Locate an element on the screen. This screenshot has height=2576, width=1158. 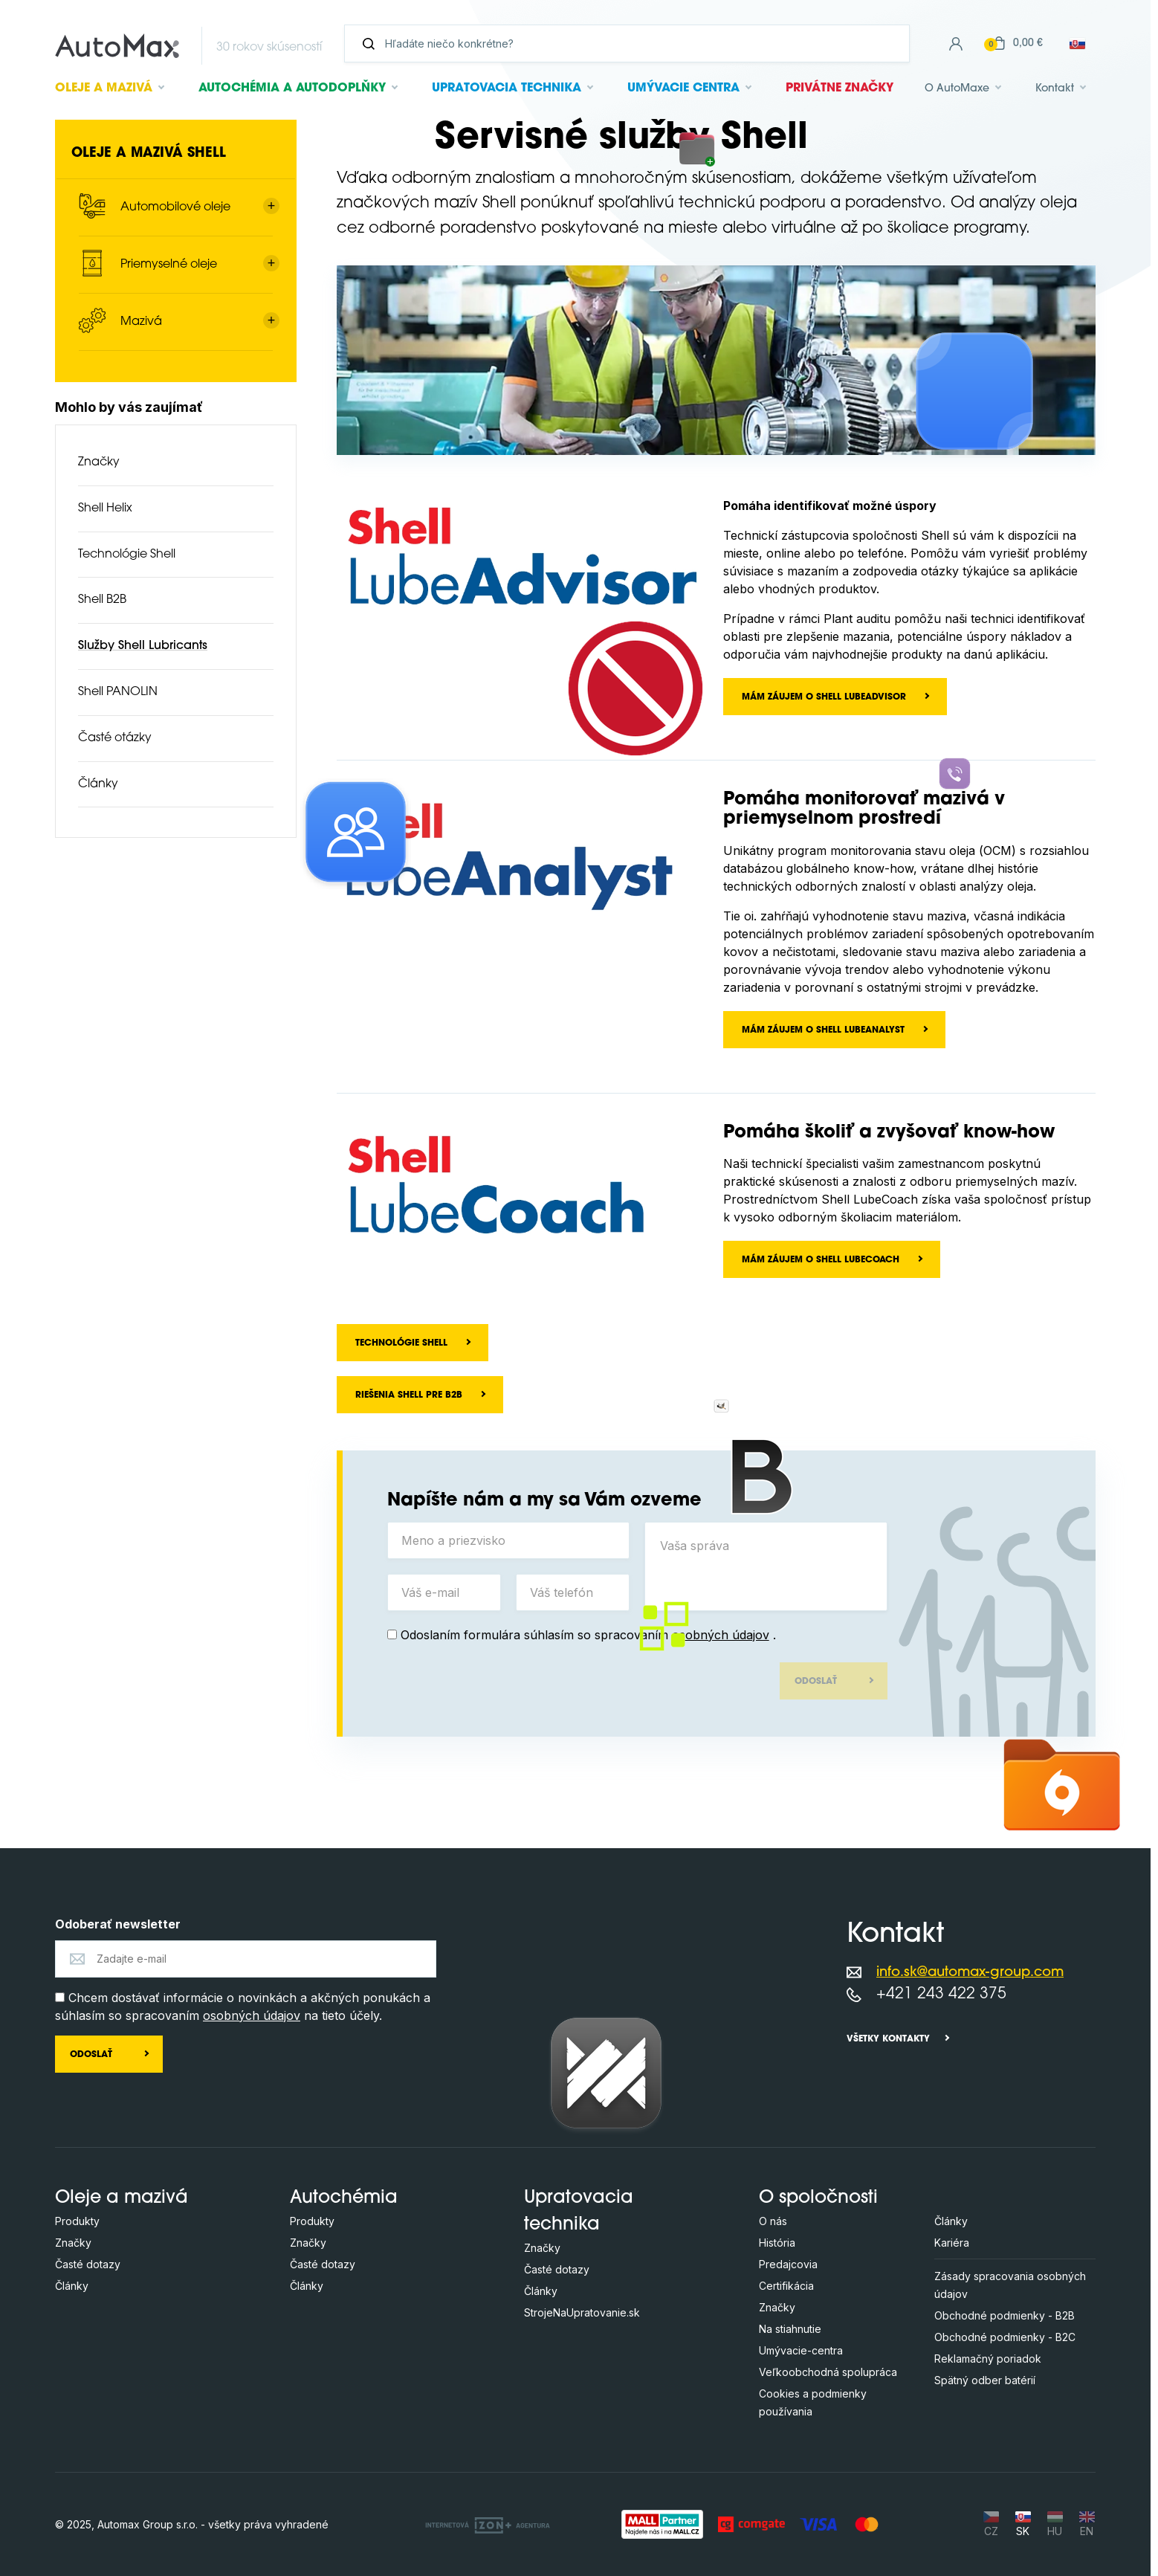
open viber messaging app is located at coordinates (954, 773).